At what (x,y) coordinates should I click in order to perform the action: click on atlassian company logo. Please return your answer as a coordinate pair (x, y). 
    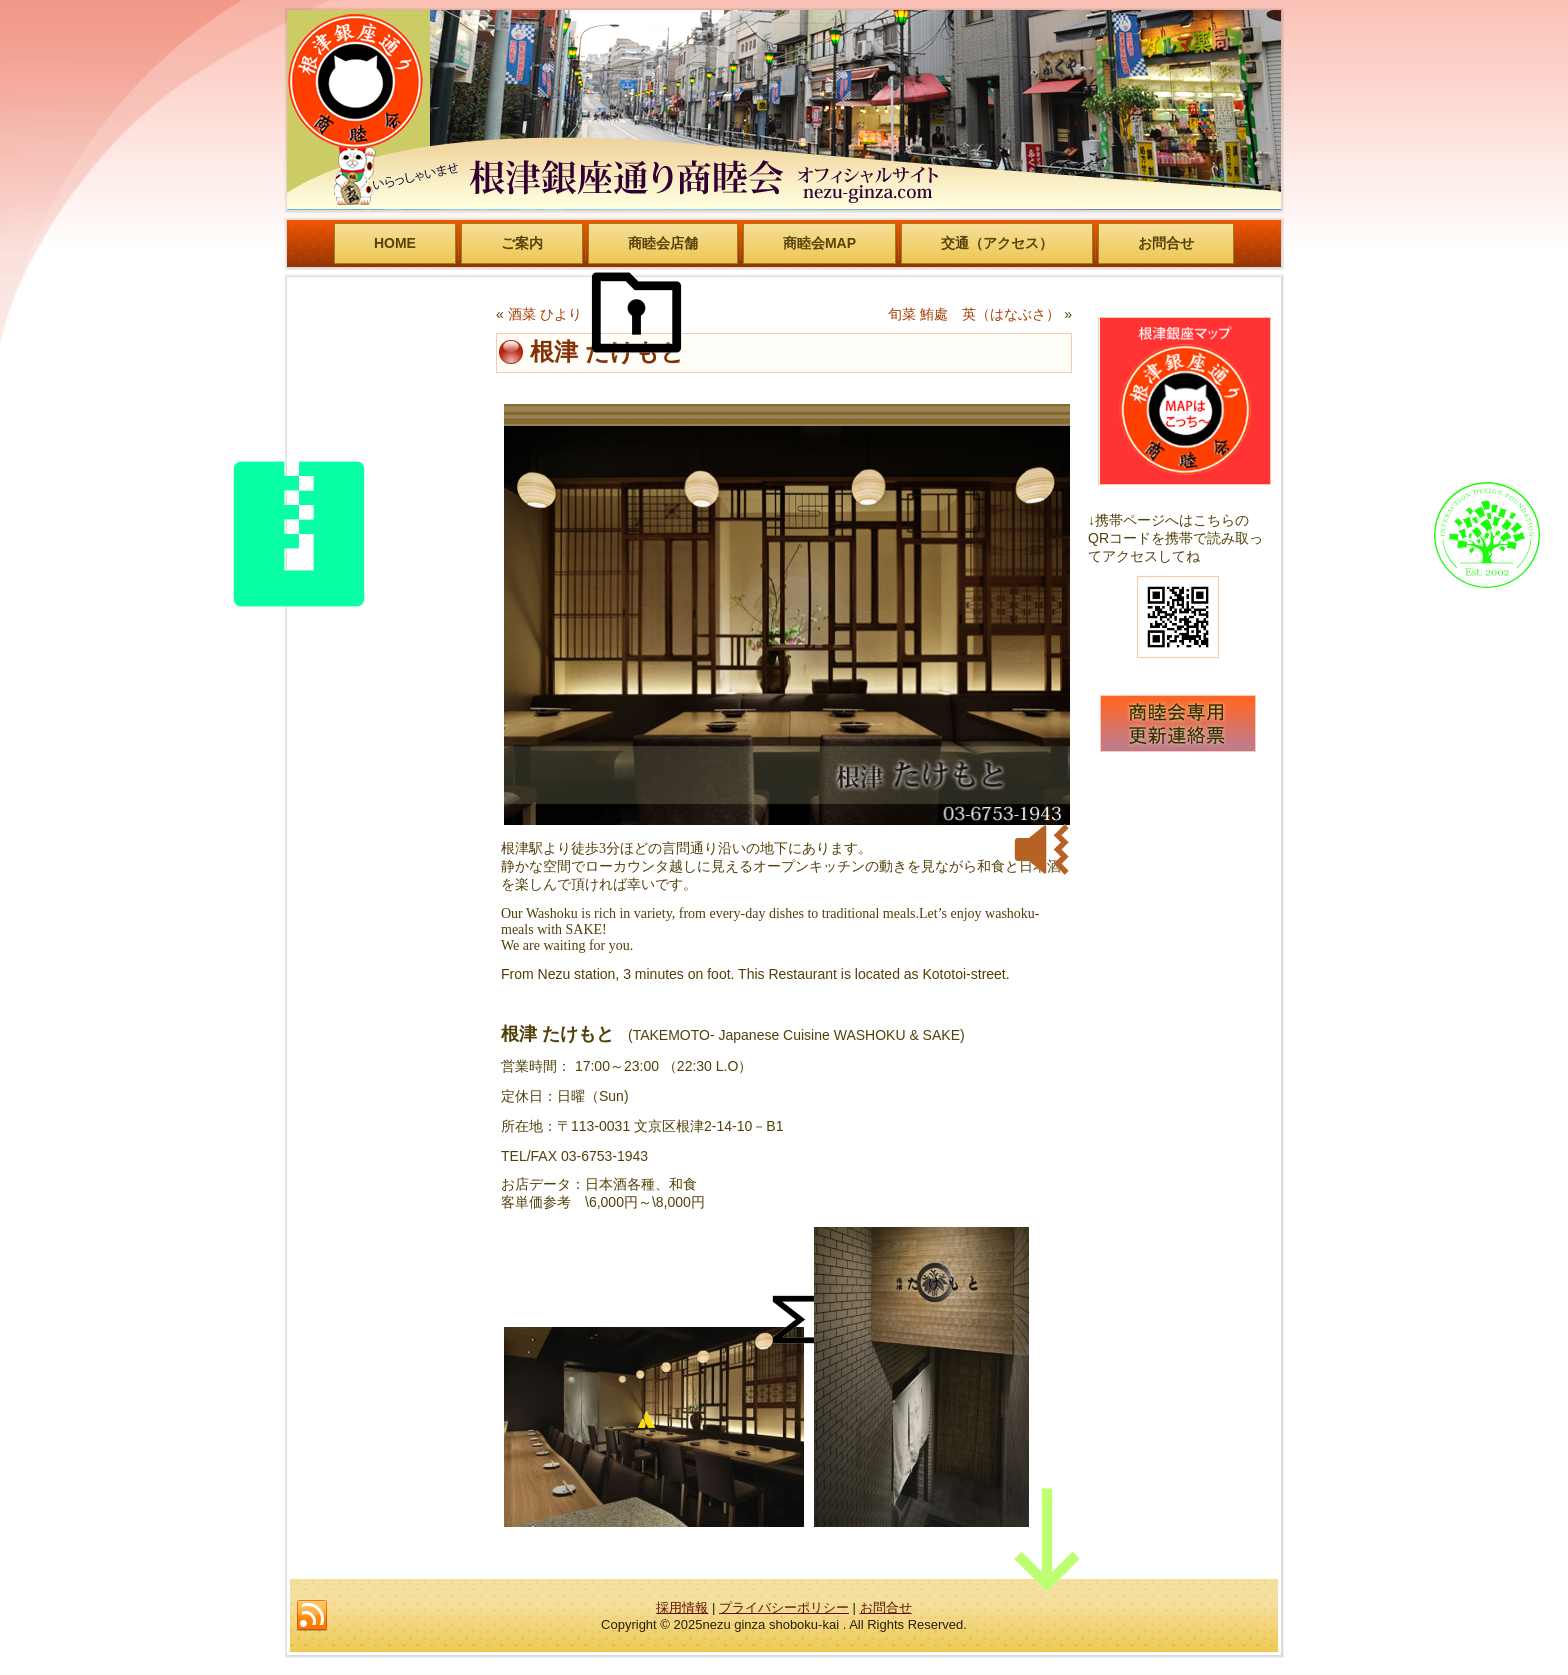
    Looking at the image, I should click on (646, 1419).